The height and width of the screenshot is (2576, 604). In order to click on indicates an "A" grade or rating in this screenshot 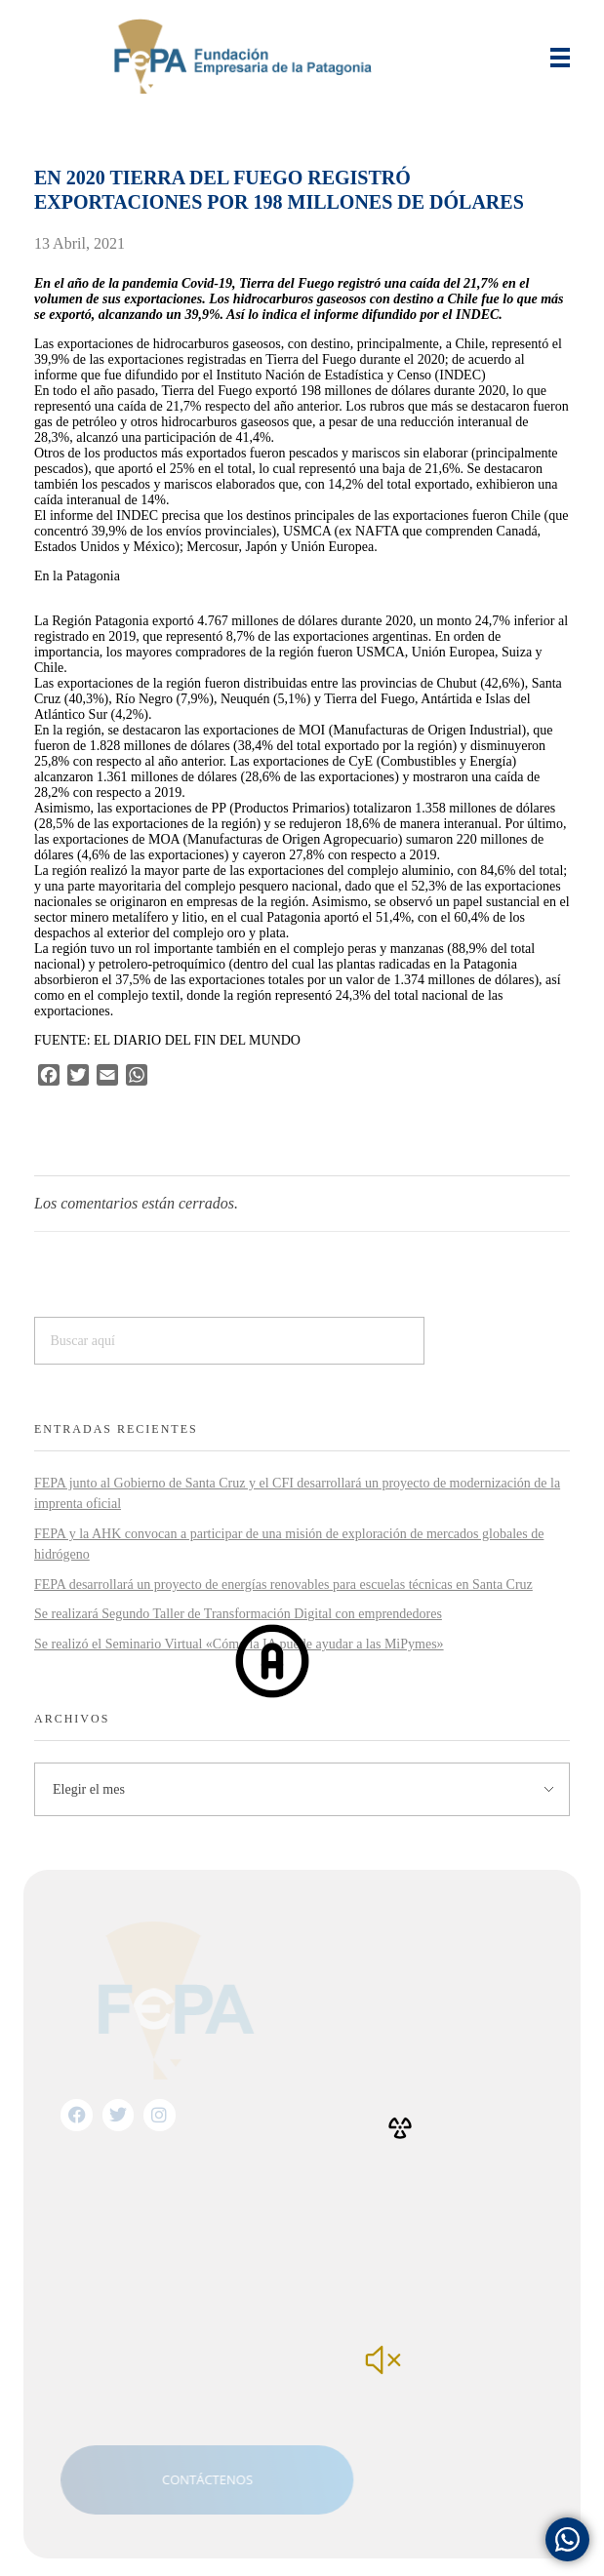, I will do `click(272, 1661)`.